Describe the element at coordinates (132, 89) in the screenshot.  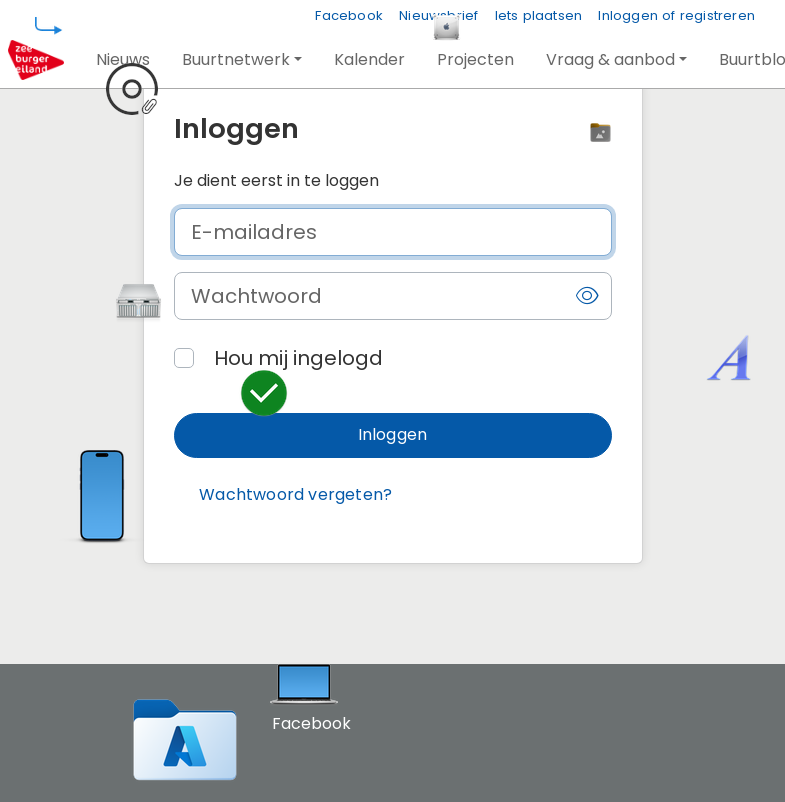
I see `attach data from optical disc` at that location.